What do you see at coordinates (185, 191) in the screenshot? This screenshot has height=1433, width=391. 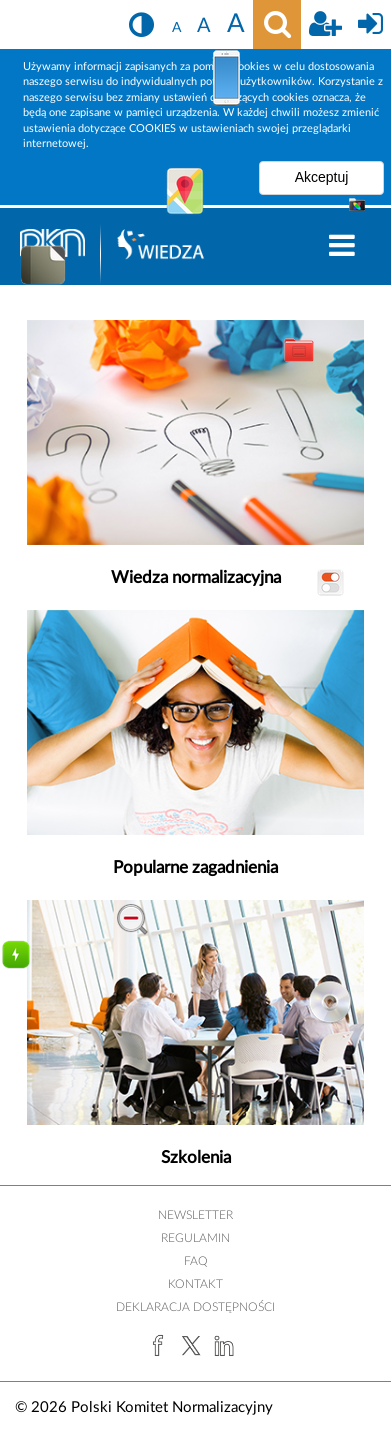 I see `open a GPX file containing GPS route data` at bounding box center [185, 191].